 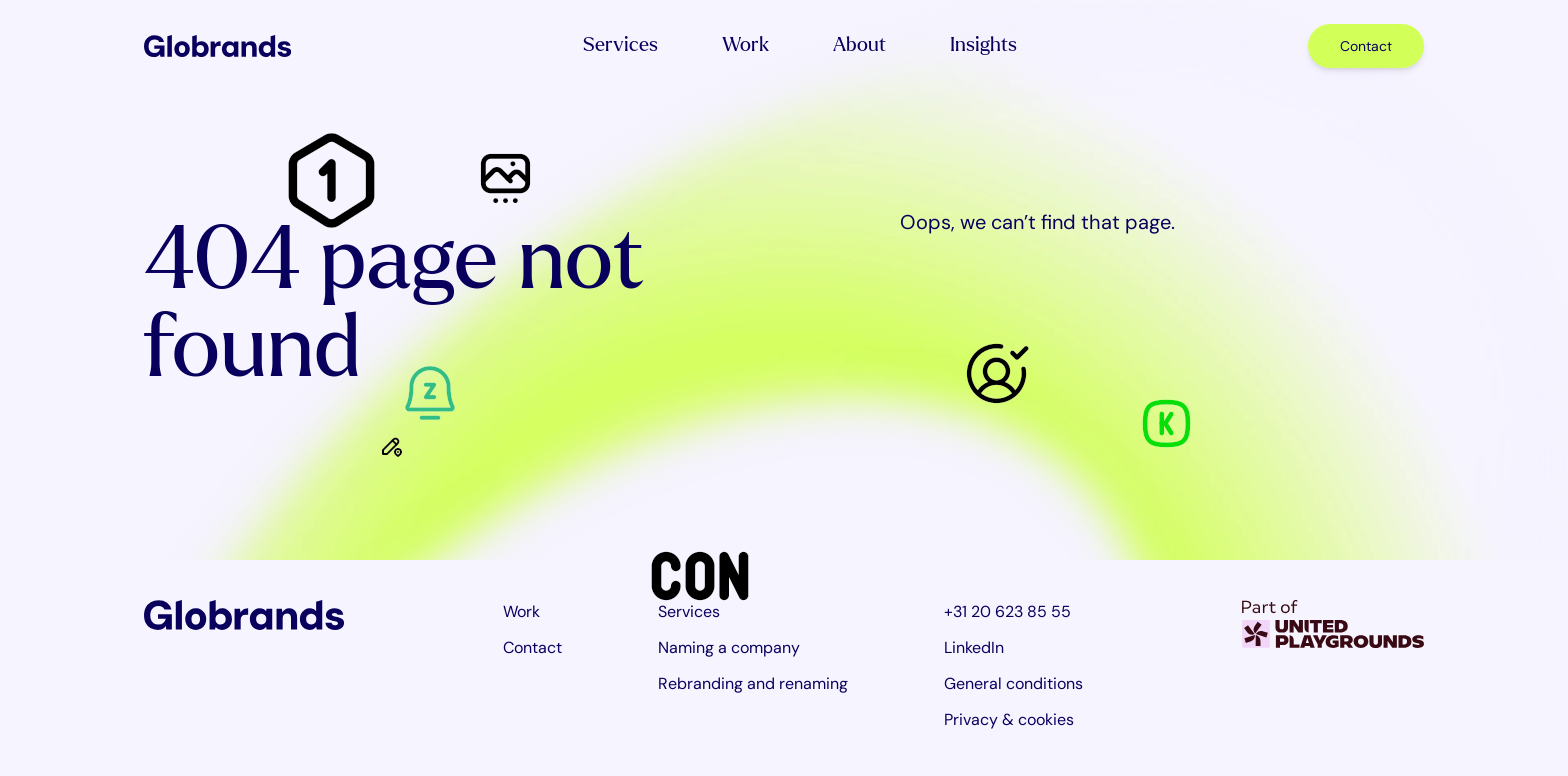 What do you see at coordinates (391, 446) in the screenshot?
I see `pin or save an edited note` at bounding box center [391, 446].